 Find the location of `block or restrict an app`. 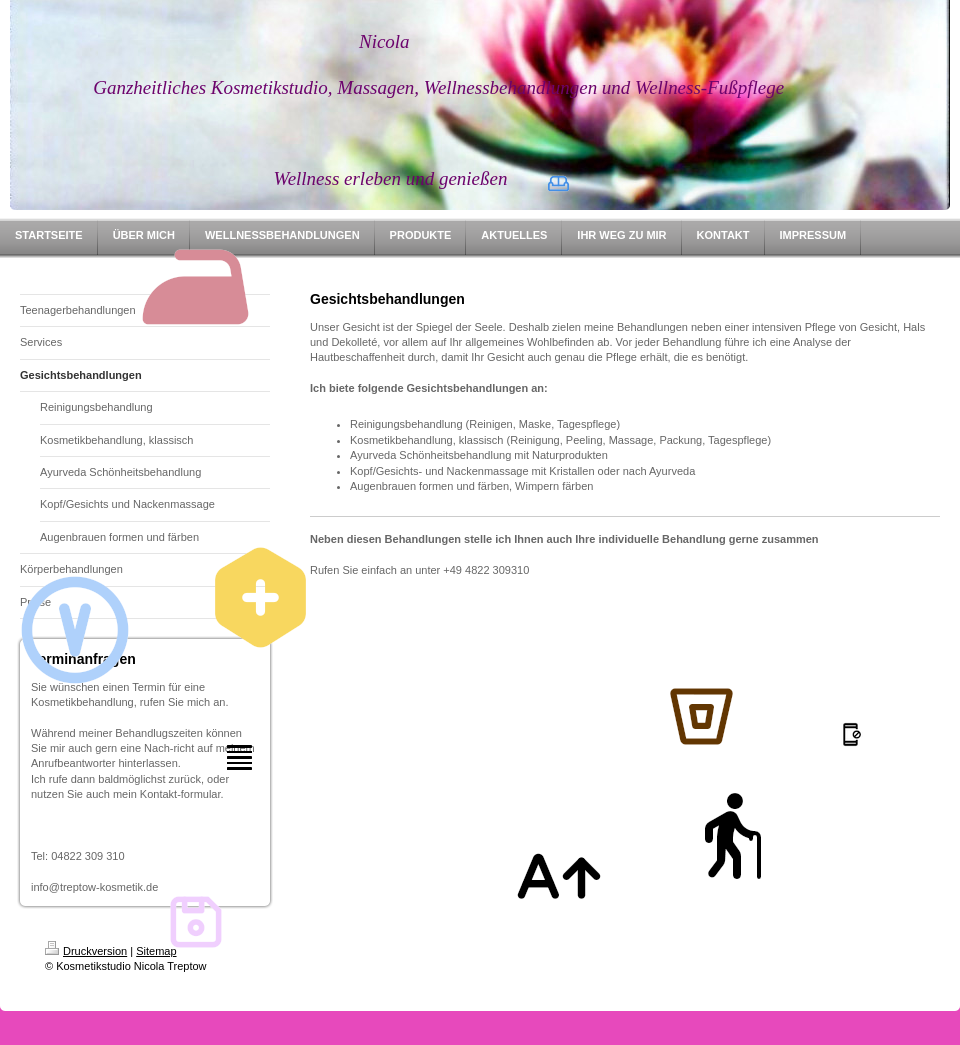

block or restrict an app is located at coordinates (850, 734).